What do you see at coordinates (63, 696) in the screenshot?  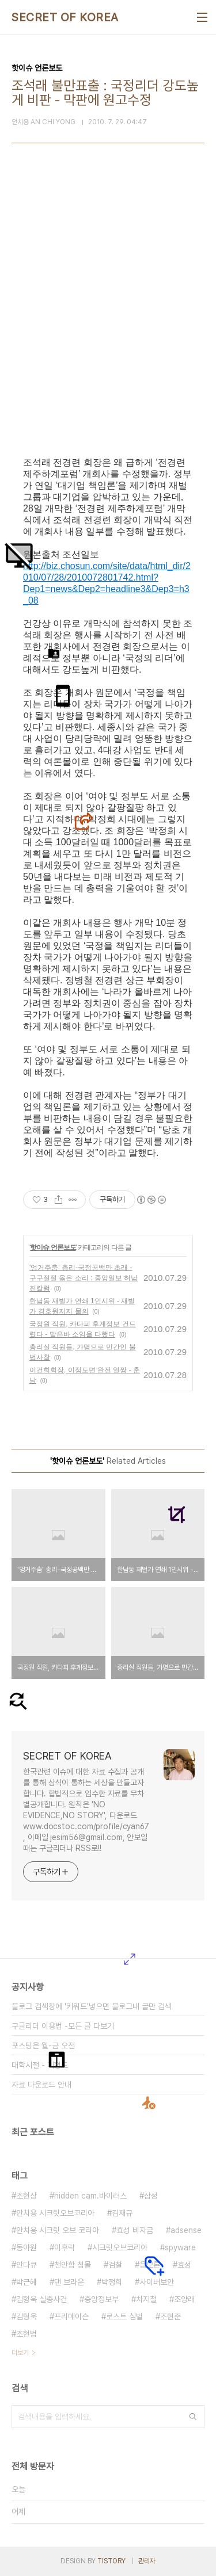 I see `view on mobile device` at bounding box center [63, 696].